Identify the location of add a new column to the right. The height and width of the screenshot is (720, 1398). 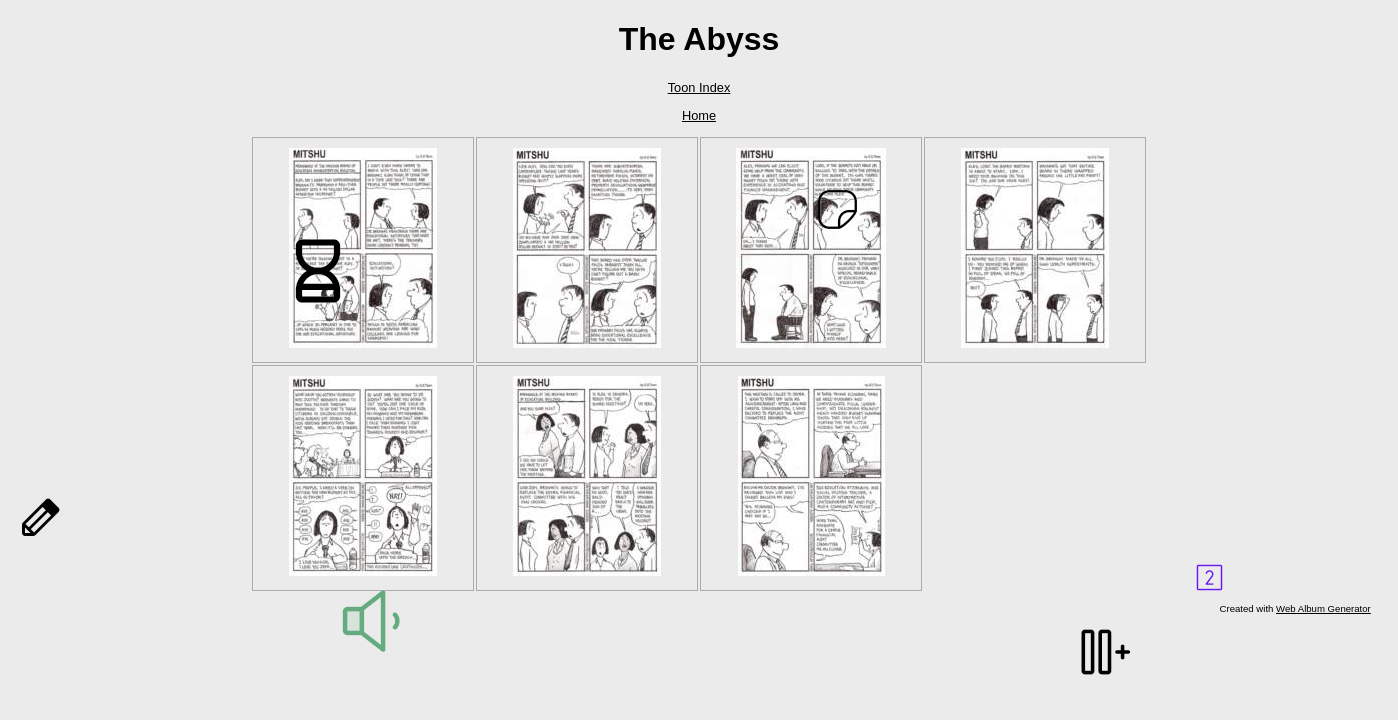
(1102, 652).